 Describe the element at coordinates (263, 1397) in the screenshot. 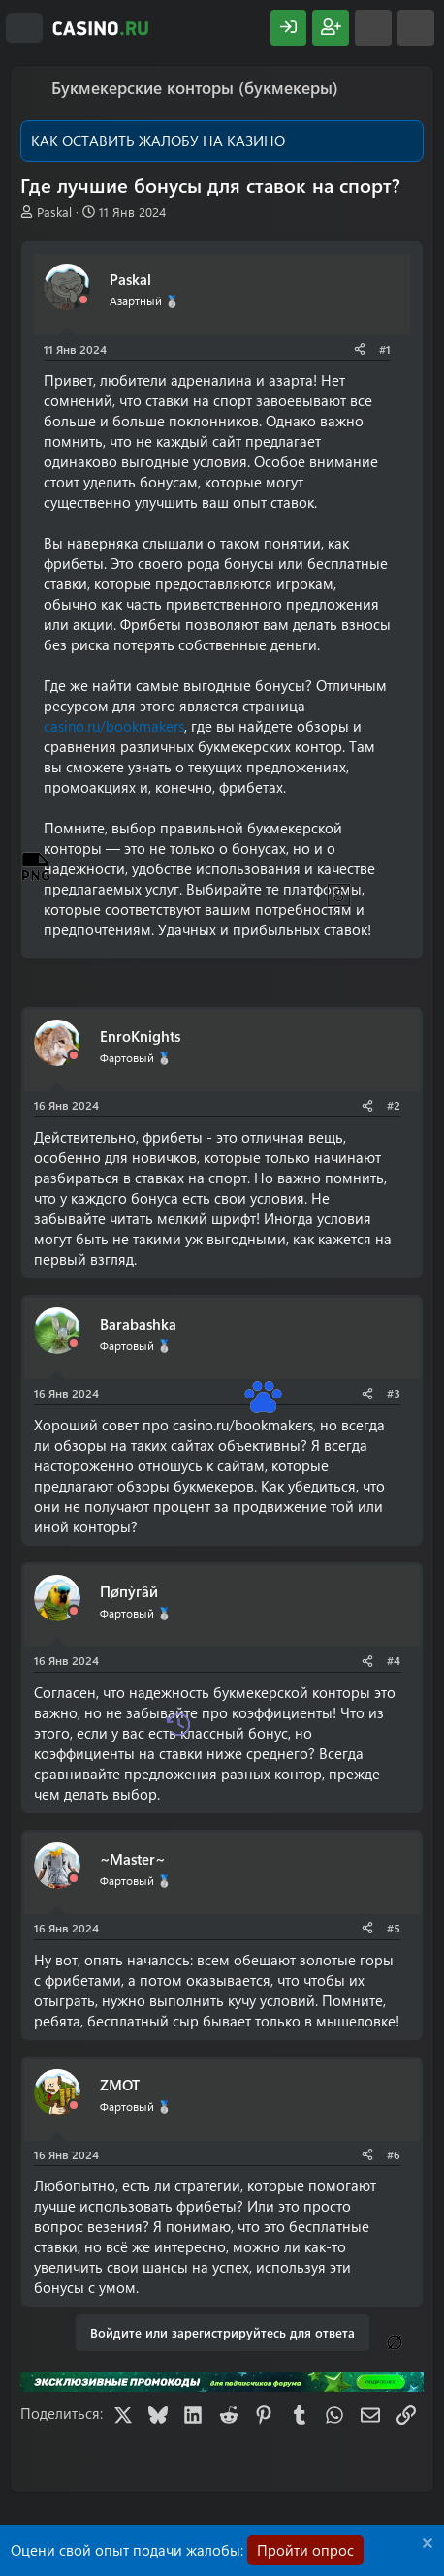

I see `access pet-related features or settings` at that location.